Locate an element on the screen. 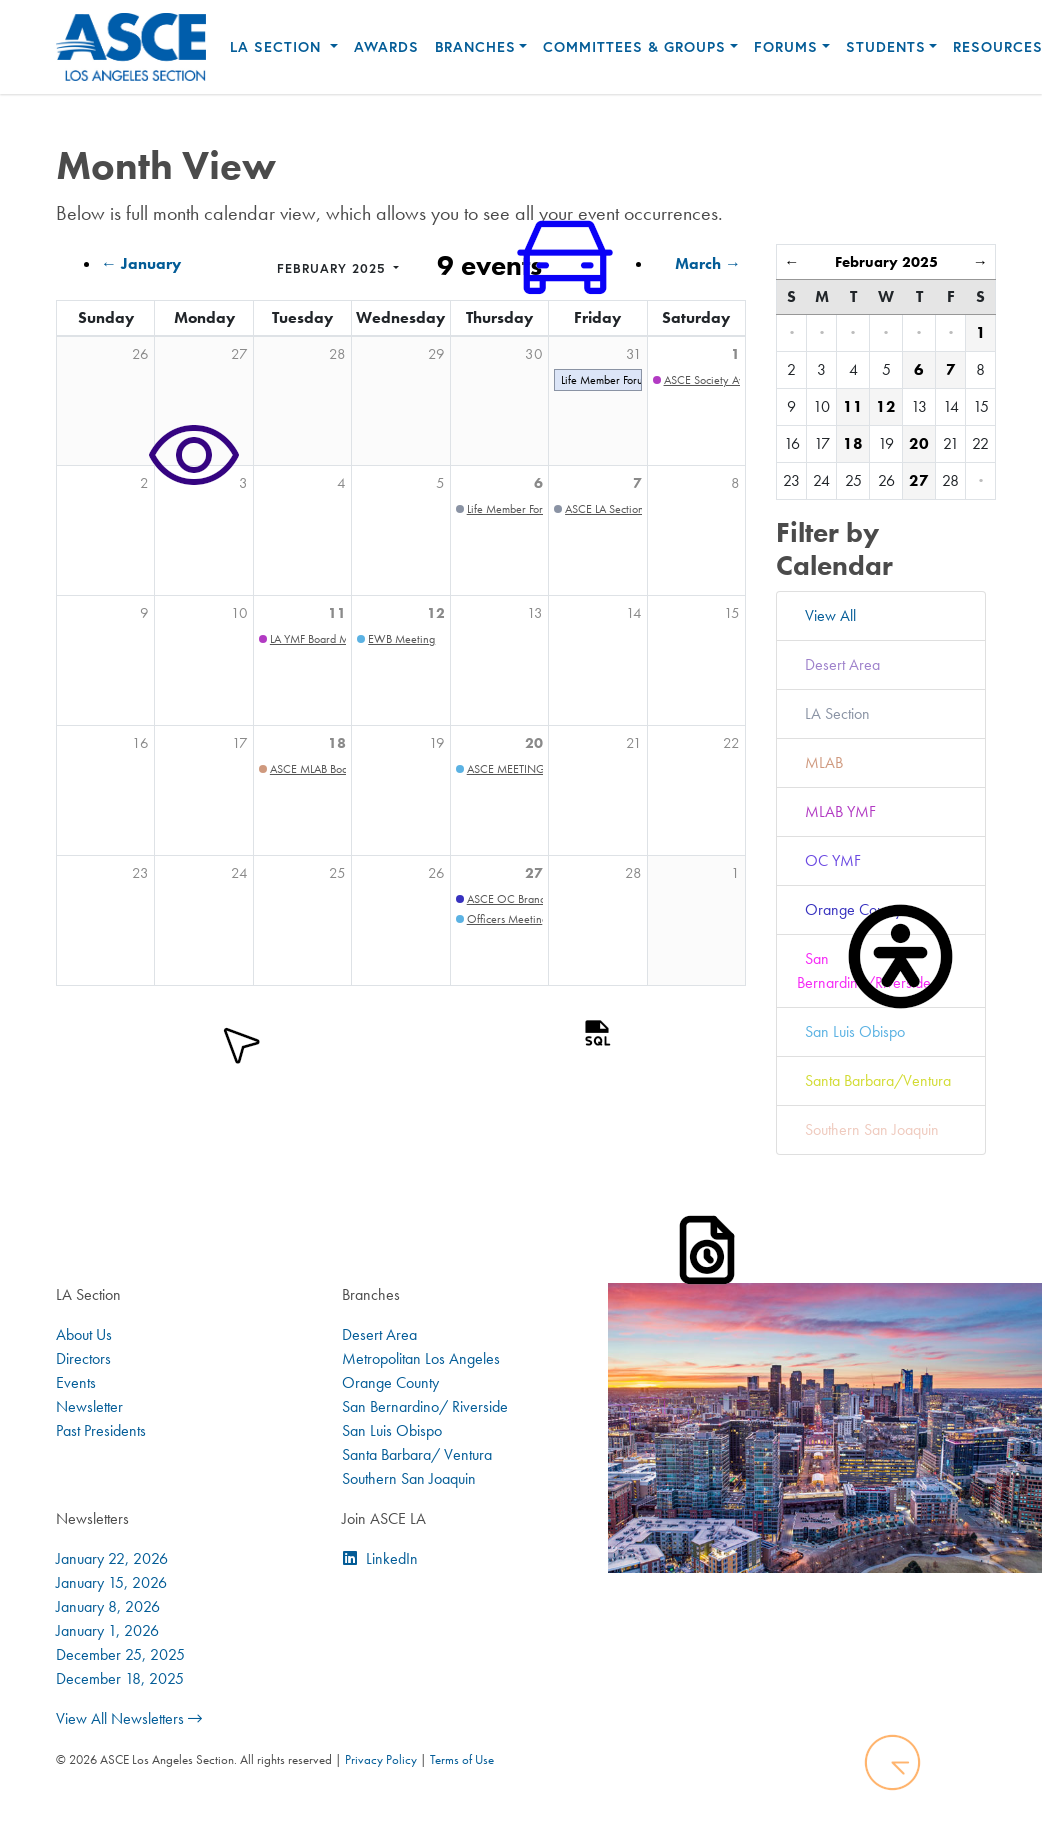 Image resolution: width=1042 pixels, height=1835 pixels. view or preview content is located at coordinates (194, 455).